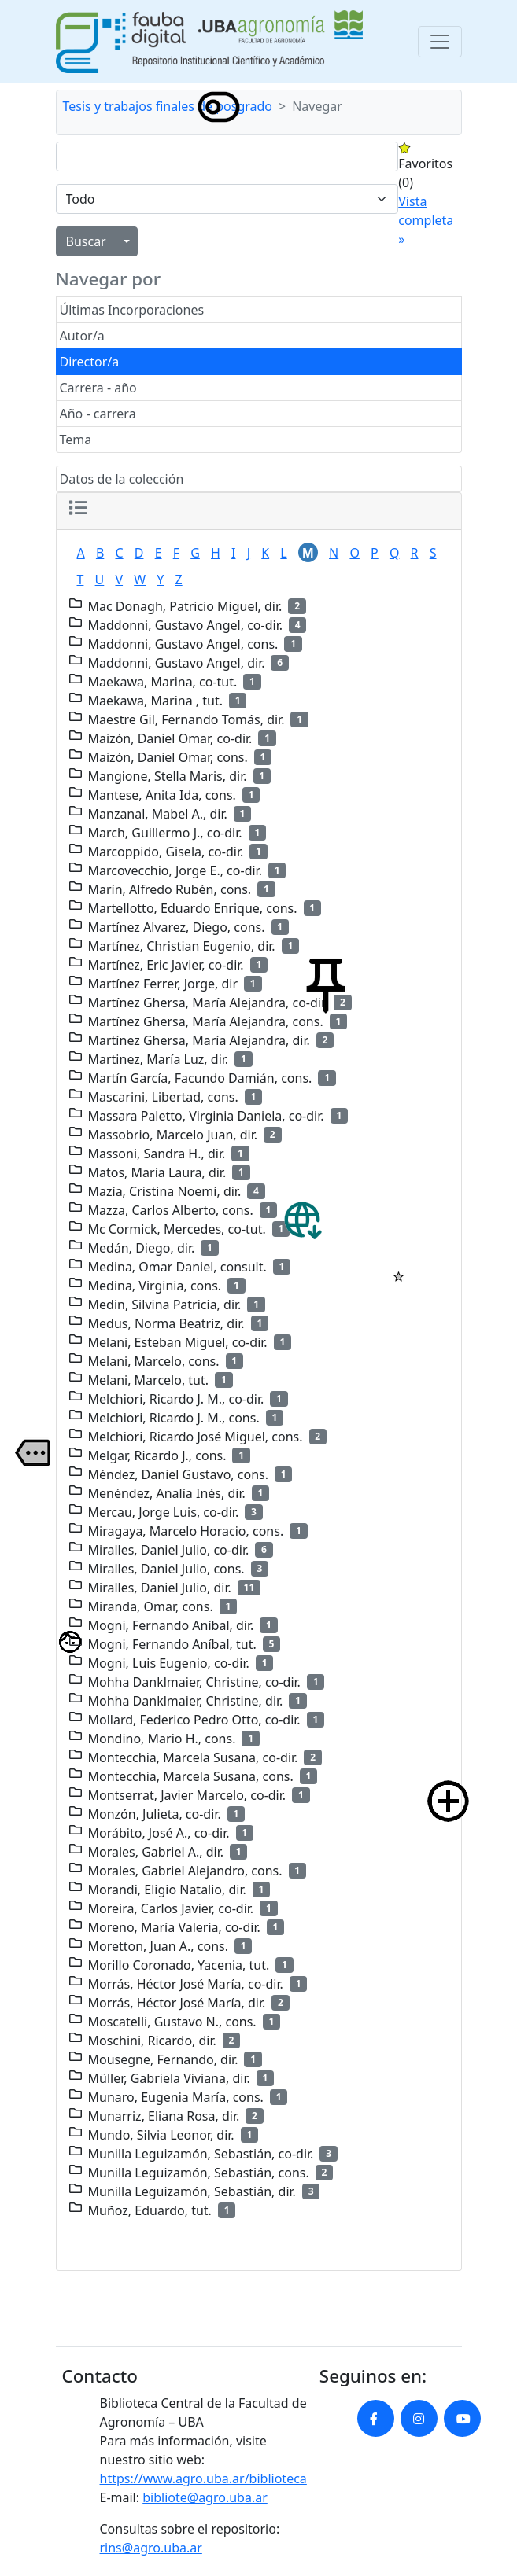  Describe the element at coordinates (398, 1276) in the screenshot. I see `add item to favorites` at that location.